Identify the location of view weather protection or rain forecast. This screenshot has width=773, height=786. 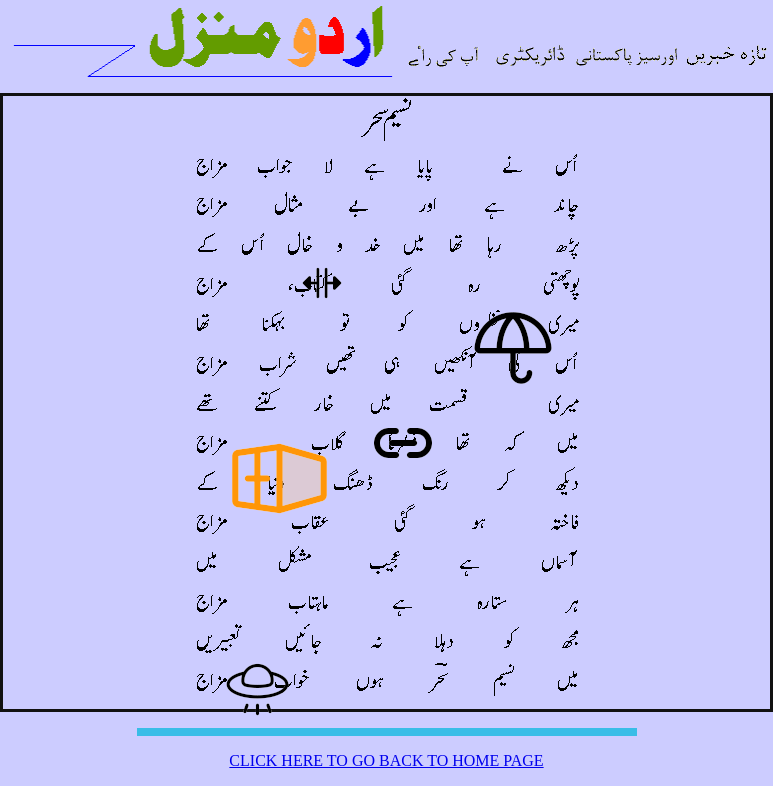
(513, 348).